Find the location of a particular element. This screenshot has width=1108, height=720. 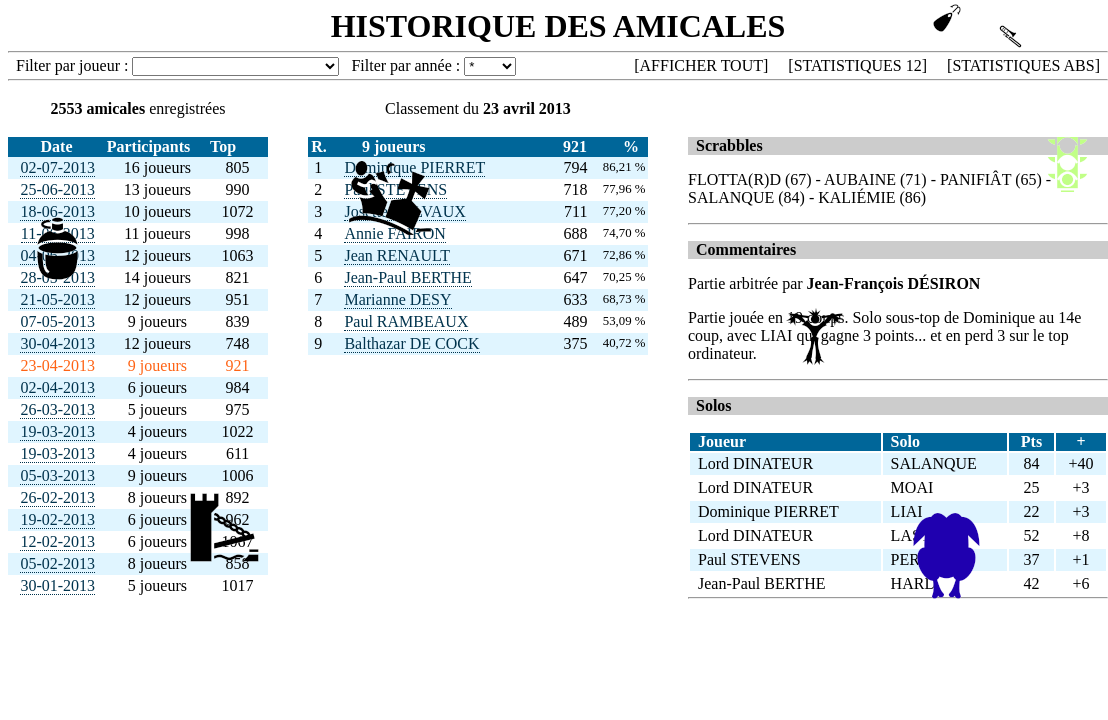

view water or hydration inventory item is located at coordinates (57, 248).